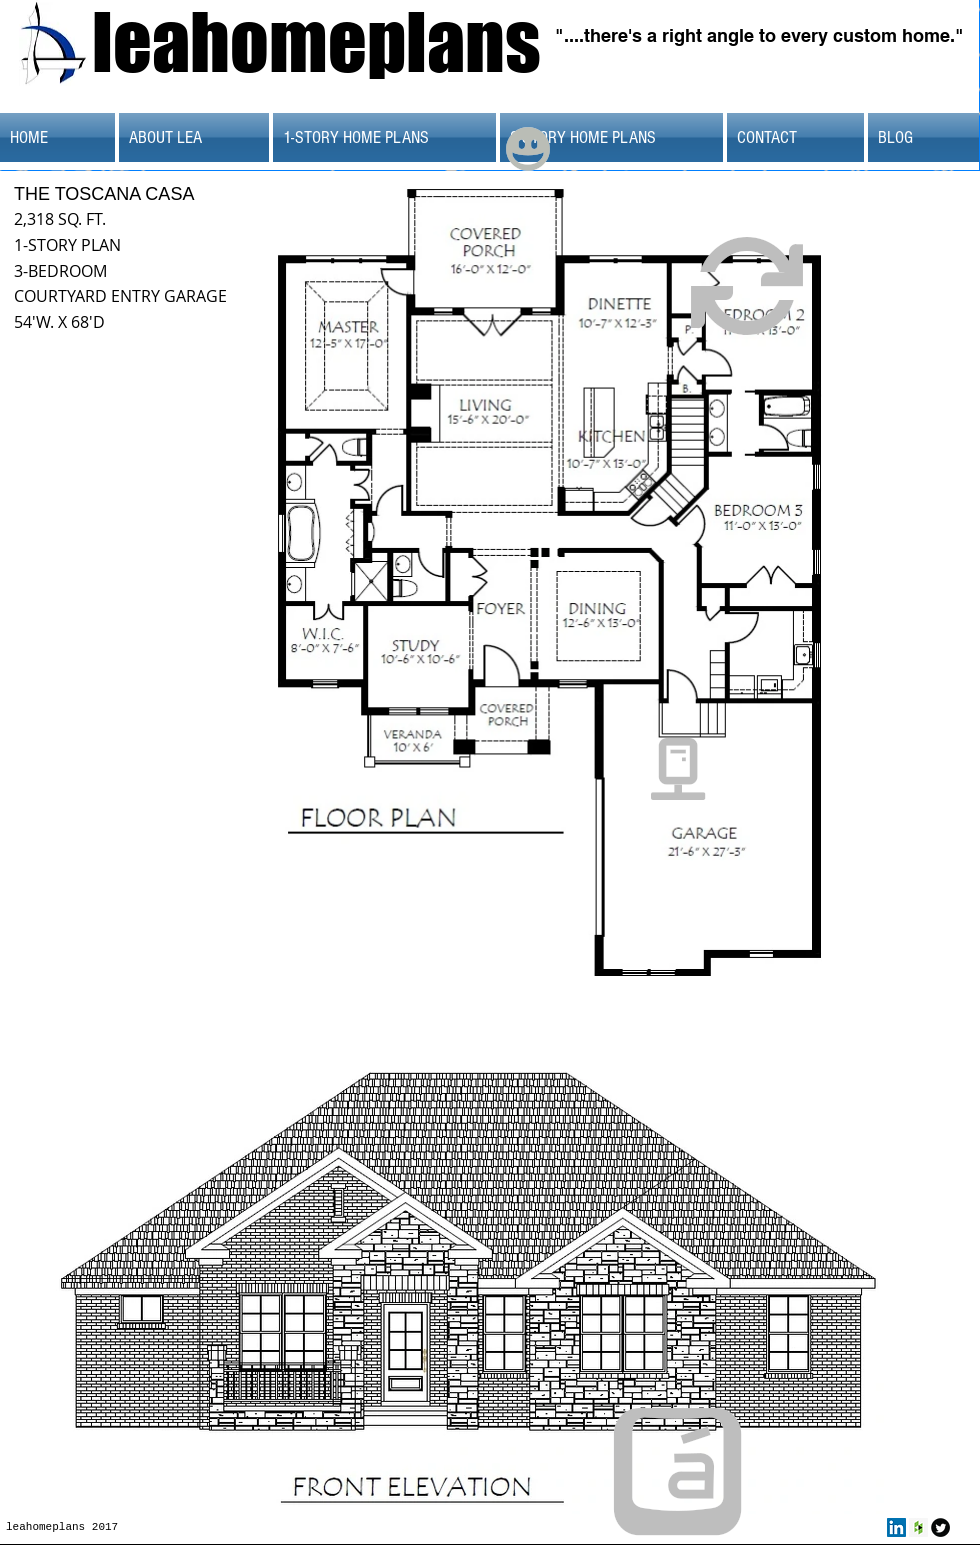 The image size is (980, 1555). I want to click on react with a happy emoji, so click(528, 149).